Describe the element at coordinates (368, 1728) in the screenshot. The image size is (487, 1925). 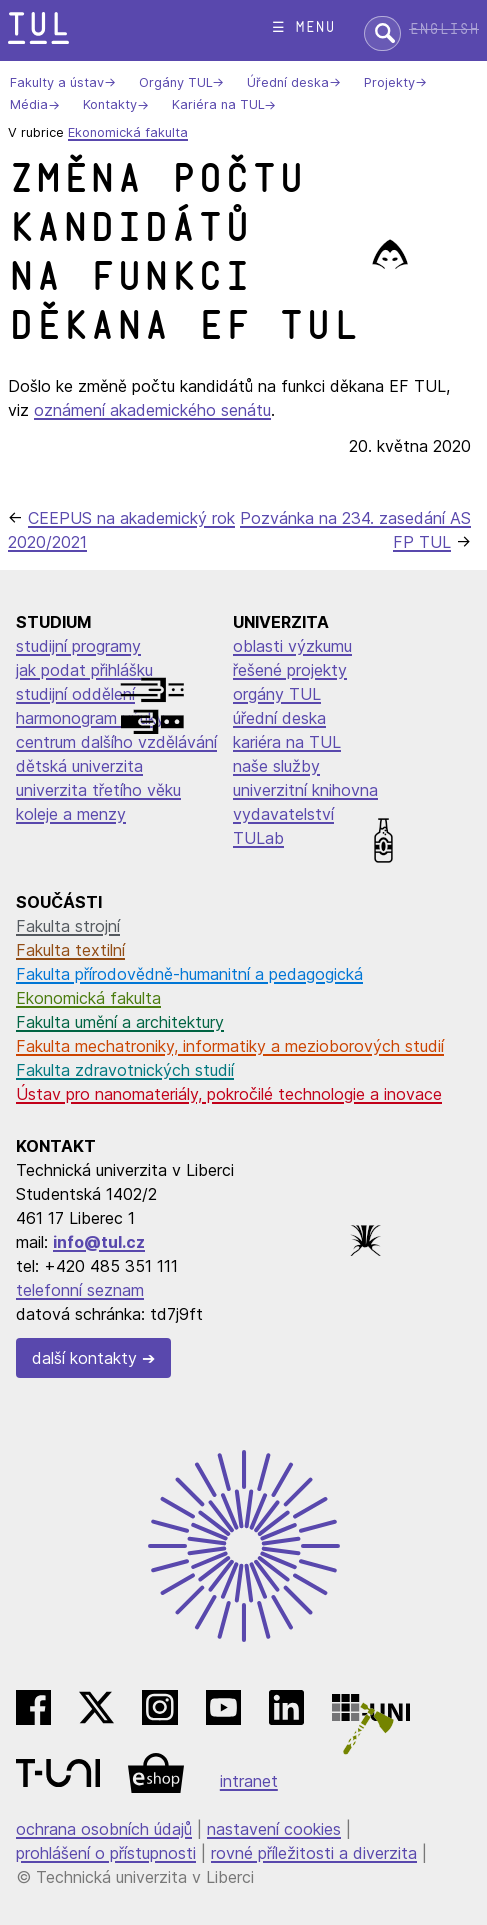
I see `select tomahawk weapon or tool` at that location.